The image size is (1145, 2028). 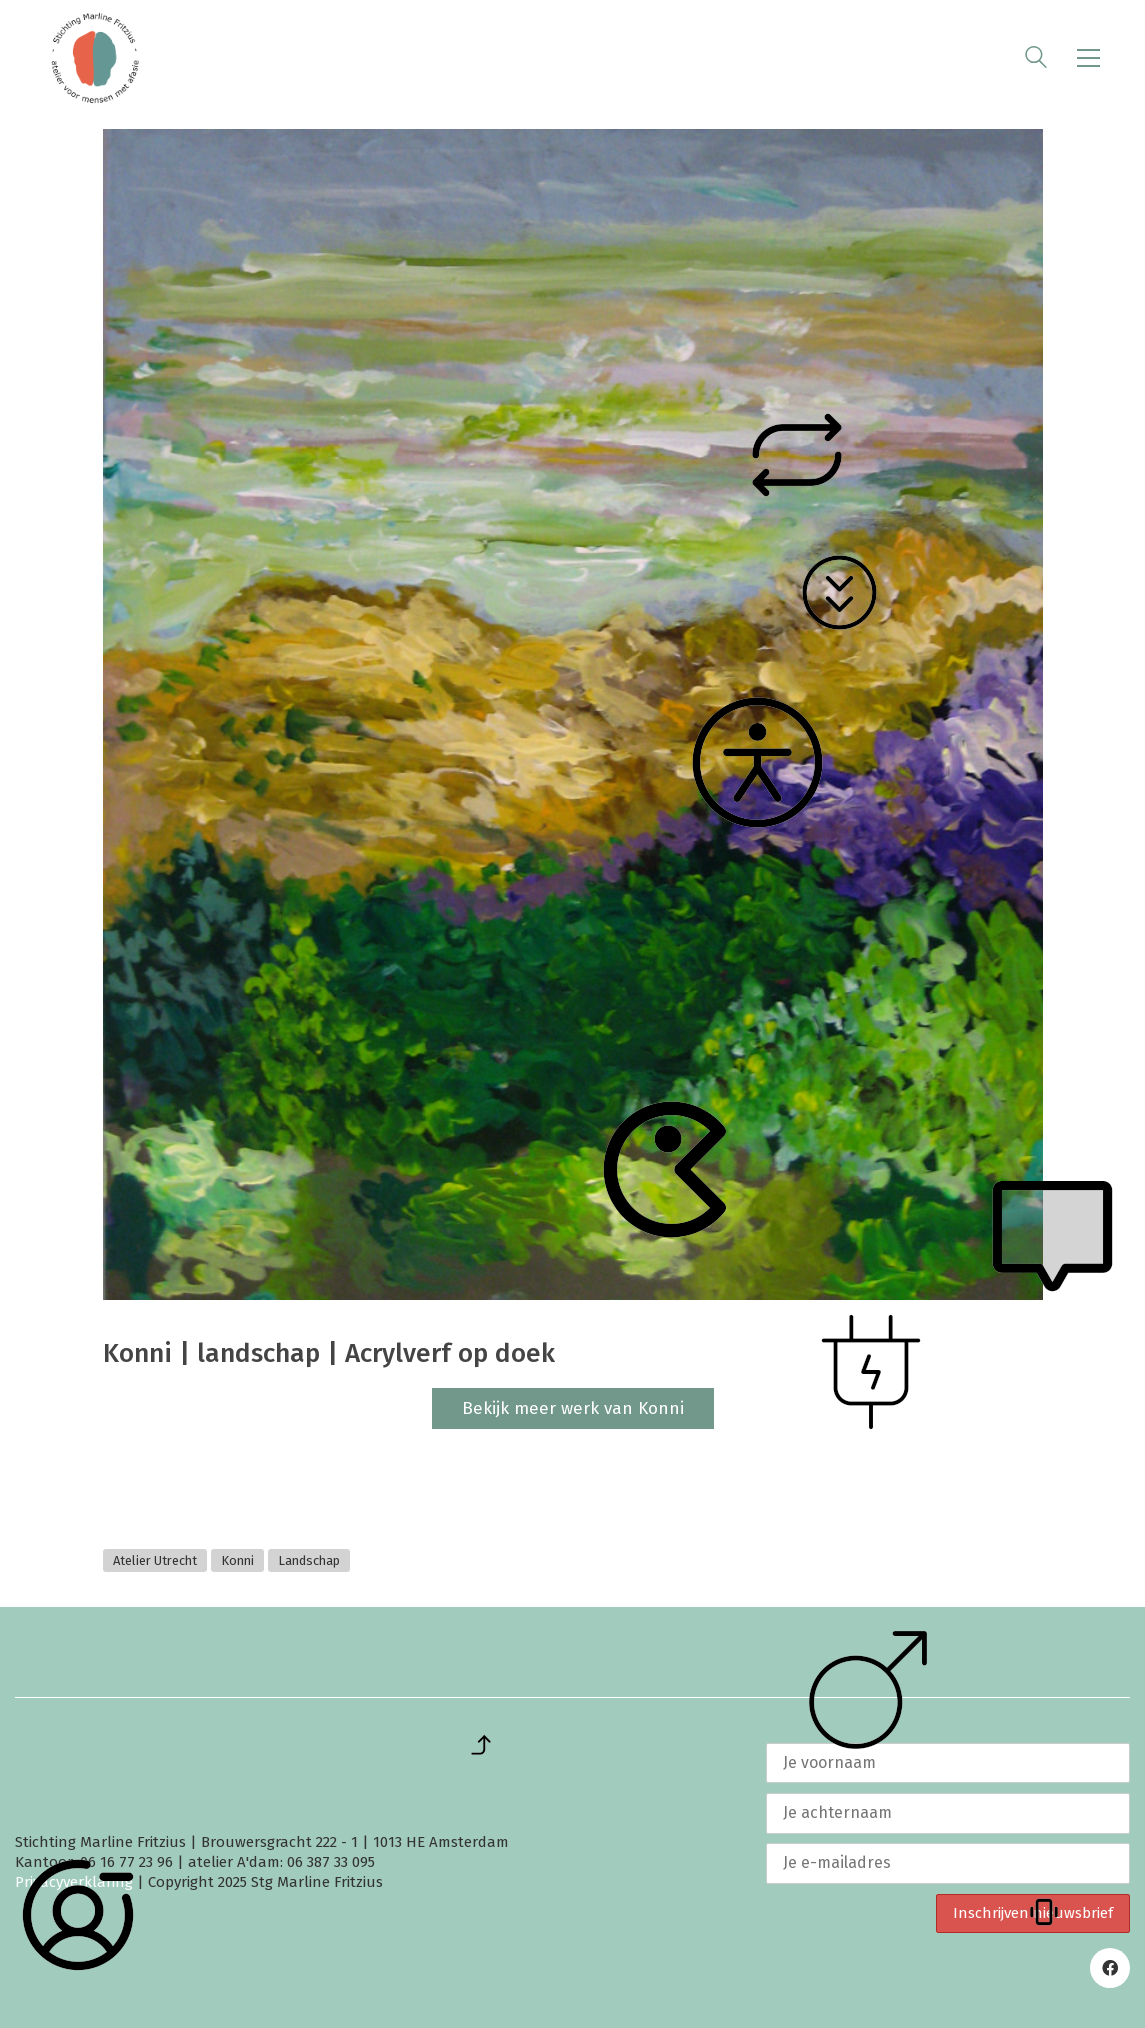 I want to click on navigate forward and up in a hierarchy, so click(x=481, y=1745).